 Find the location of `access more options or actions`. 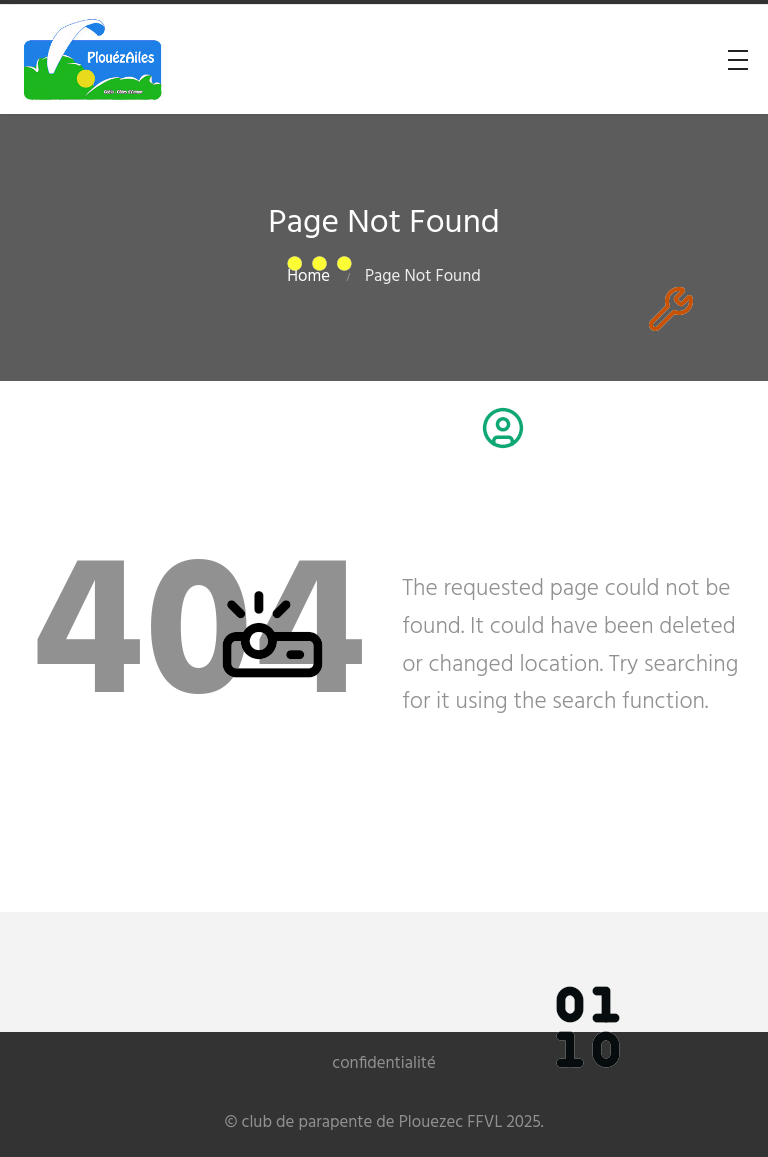

access more options or actions is located at coordinates (319, 263).